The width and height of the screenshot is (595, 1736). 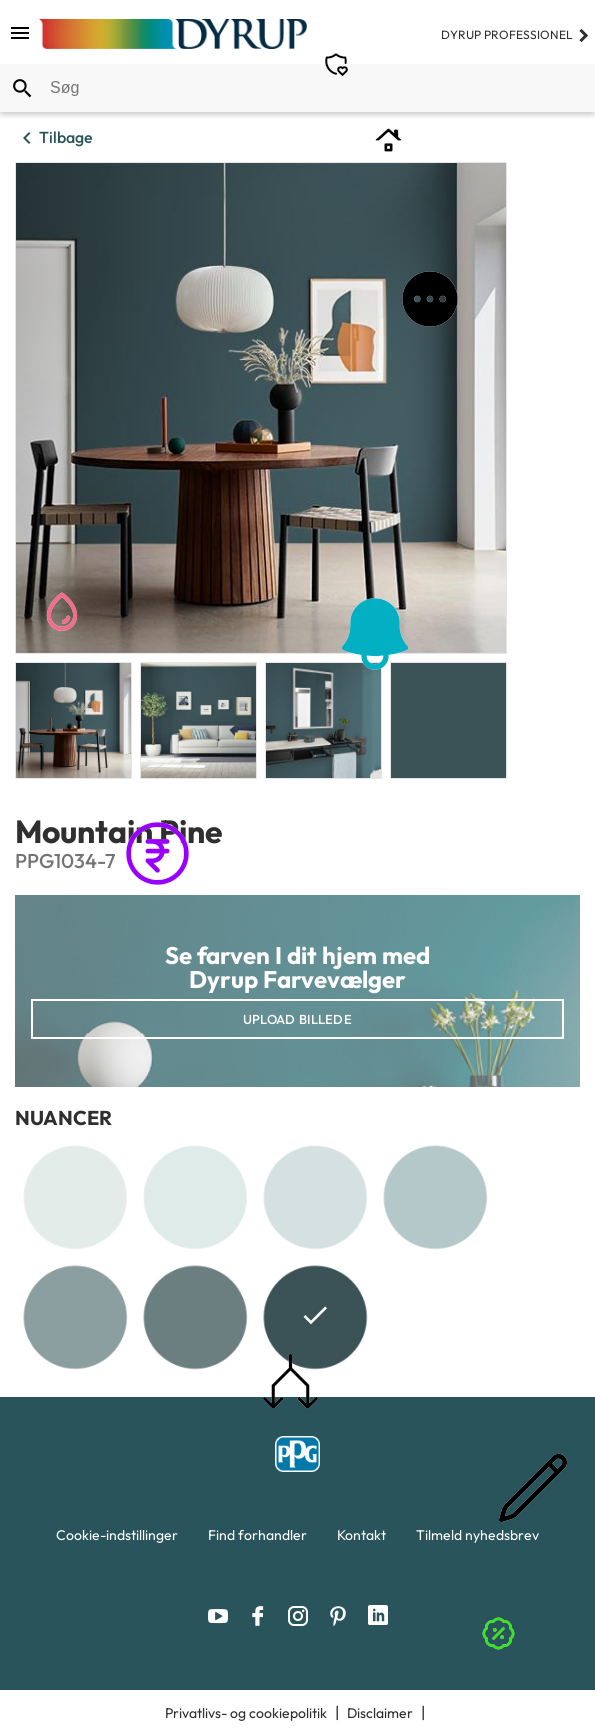 What do you see at coordinates (498, 1633) in the screenshot?
I see `view available discounts or promotions` at bounding box center [498, 1633].